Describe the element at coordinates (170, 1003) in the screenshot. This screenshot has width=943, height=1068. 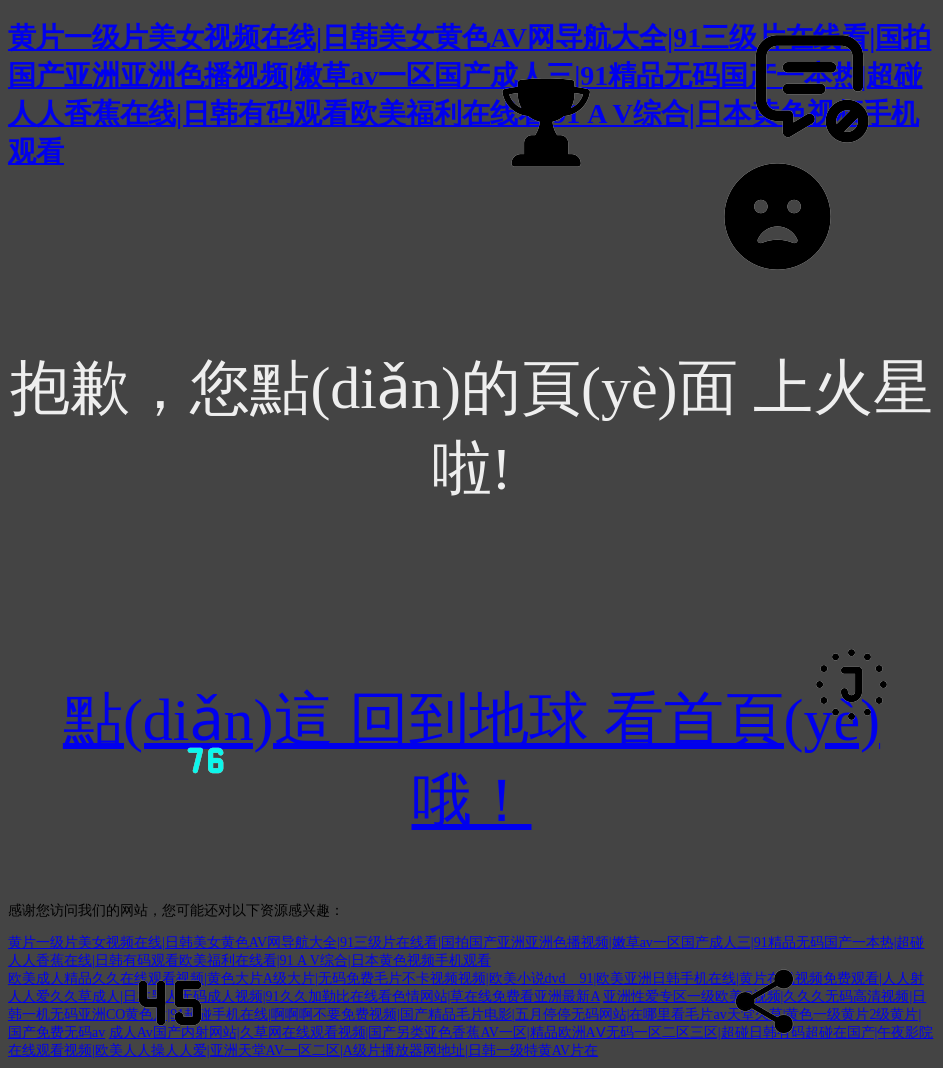
I see `indicates item number 45 in a list or sequence` at that location.